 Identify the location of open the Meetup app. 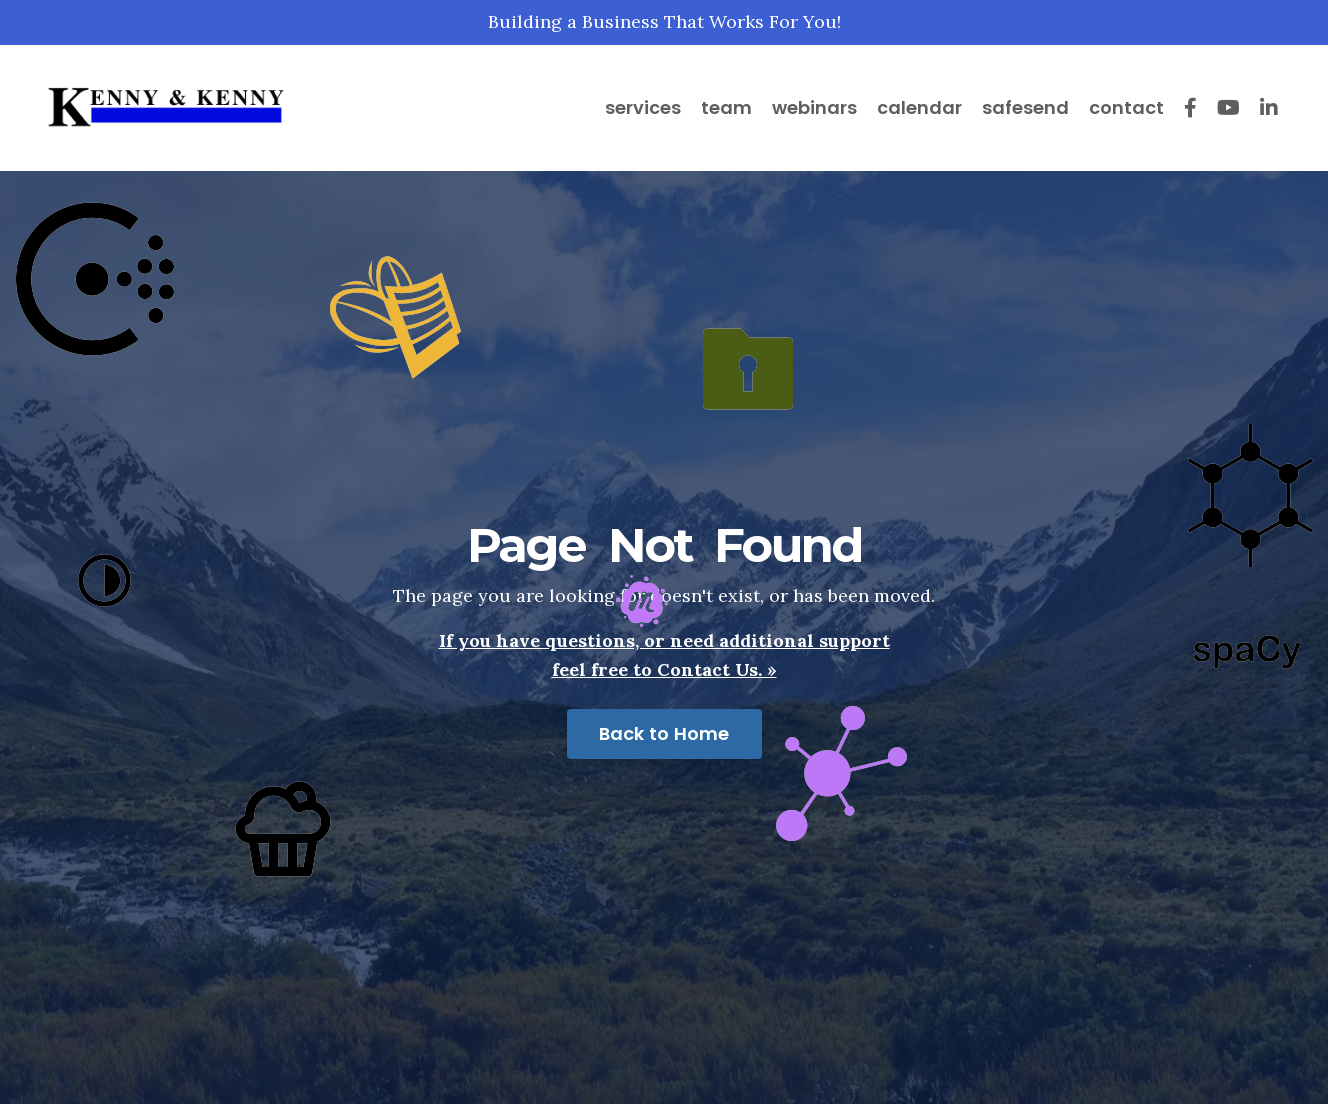
(643, 601).